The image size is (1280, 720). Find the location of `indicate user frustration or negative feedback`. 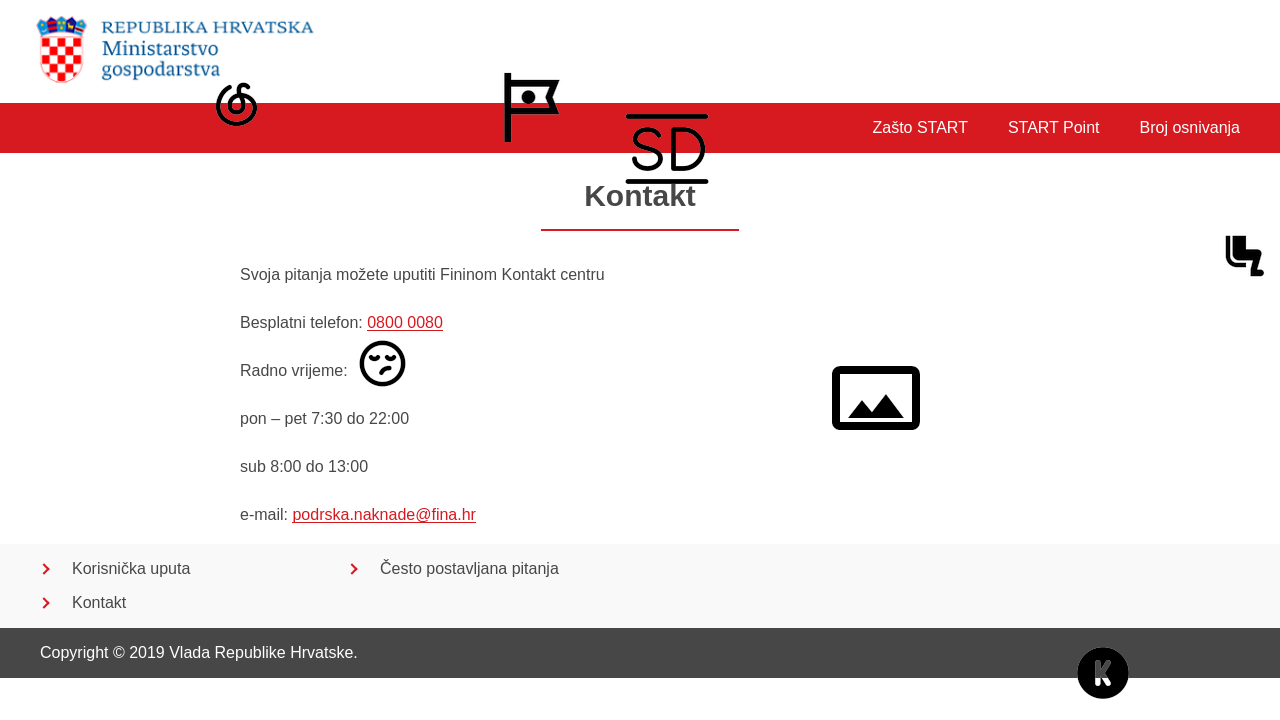

indicate user frustration or negative feedback is located at coordinates (382, 363).